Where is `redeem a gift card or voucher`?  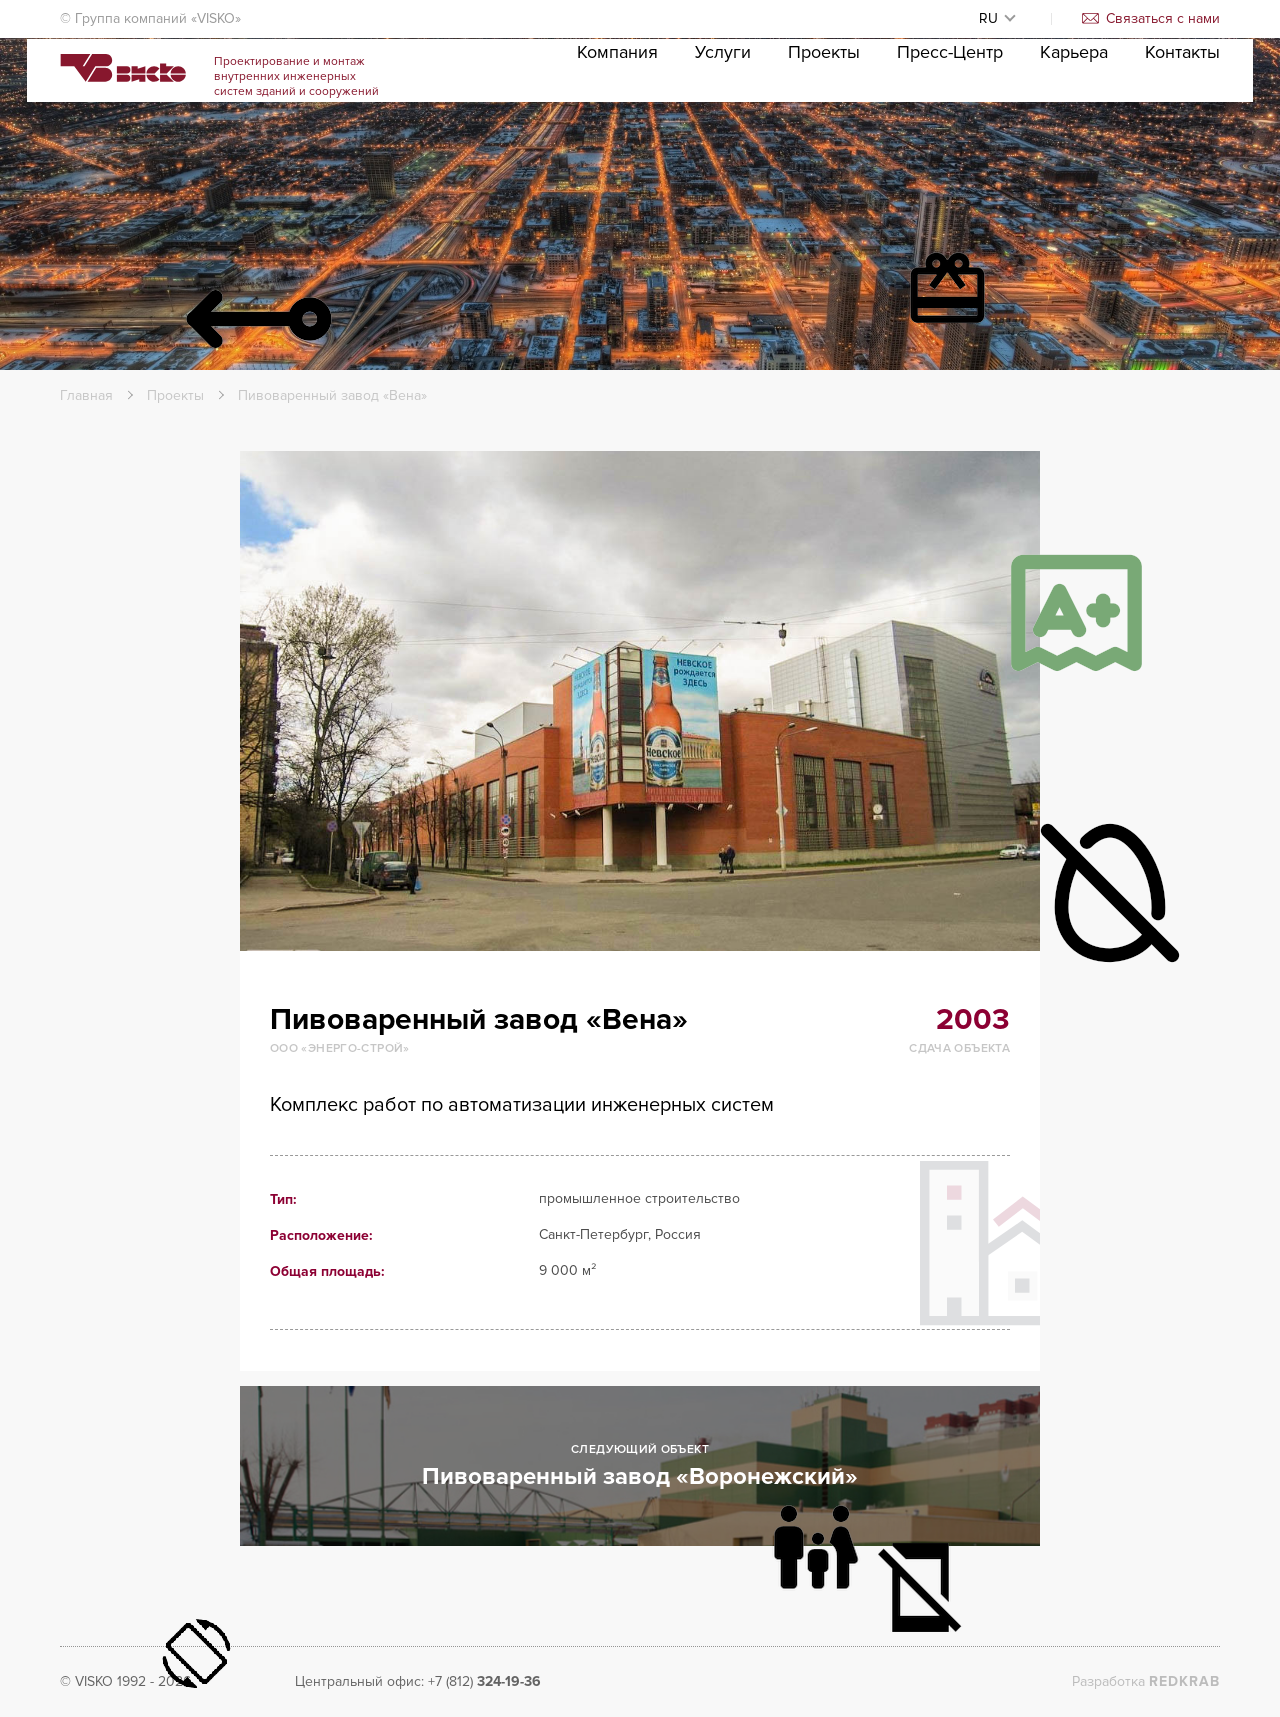 redeem a gift card or voucher is located at coordinates (947, 289).